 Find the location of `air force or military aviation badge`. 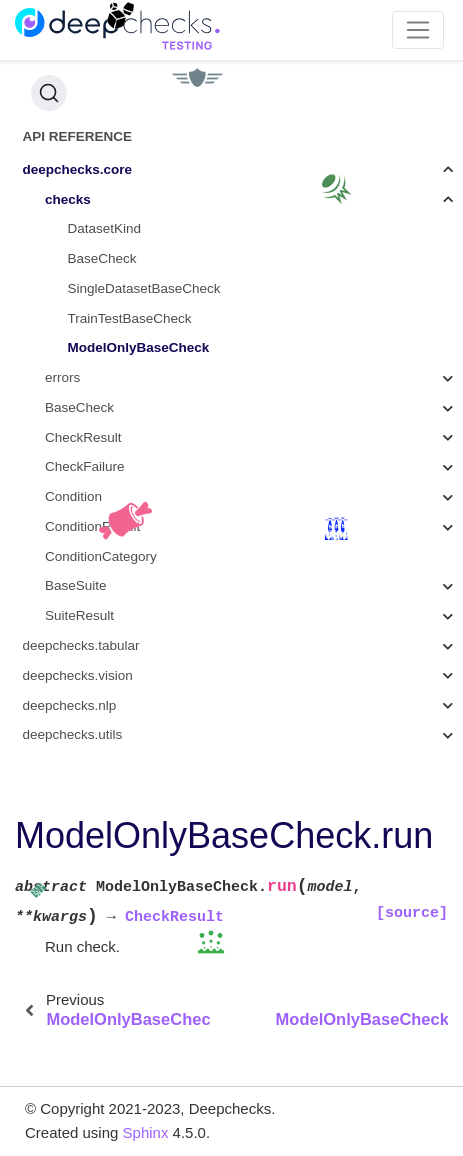

air force or military aviation badge is located at coordinates (197, 77).